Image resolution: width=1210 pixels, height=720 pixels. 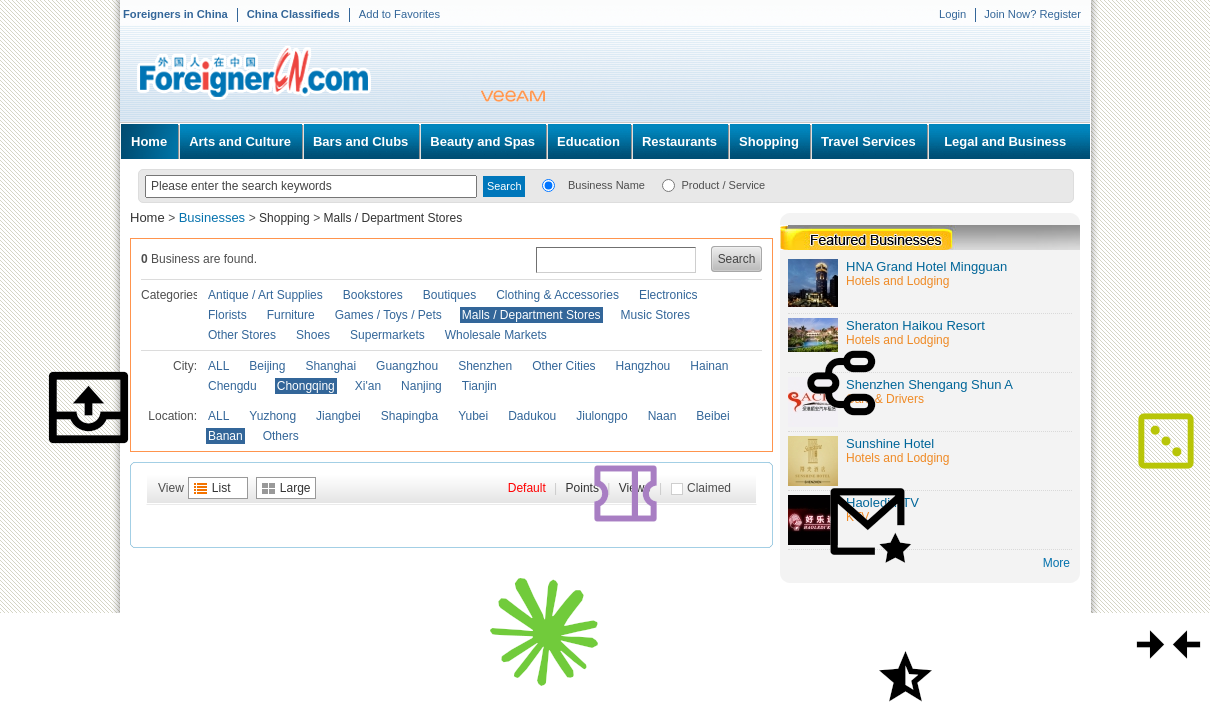 I want to click on view available coupons or vouchers, so click(x=625, y=493).